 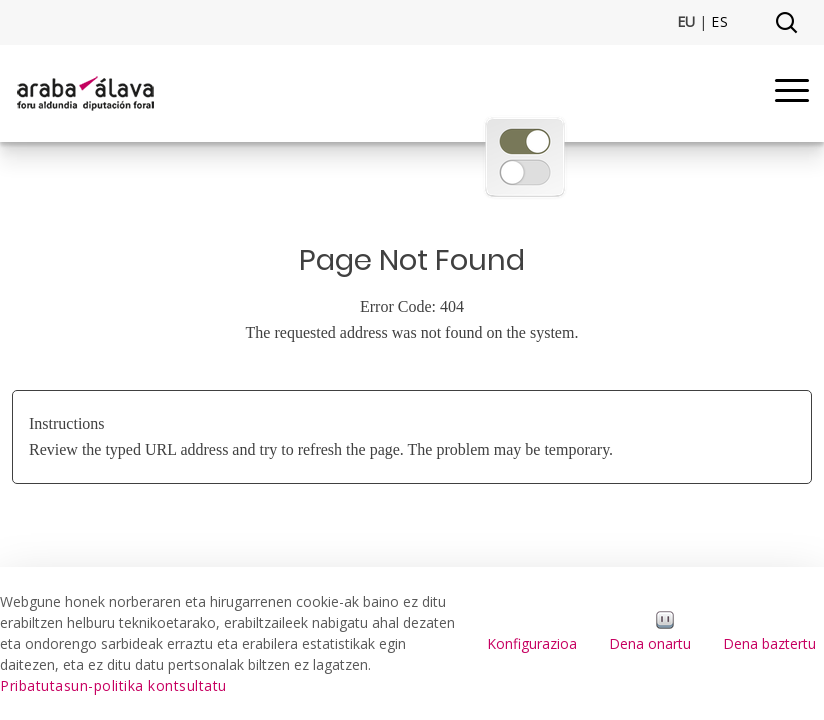 What do you see at coordinates (665, 620) in the screenshot?
I see `open aseprite pixel art editor` at bounding box center [665, 620].